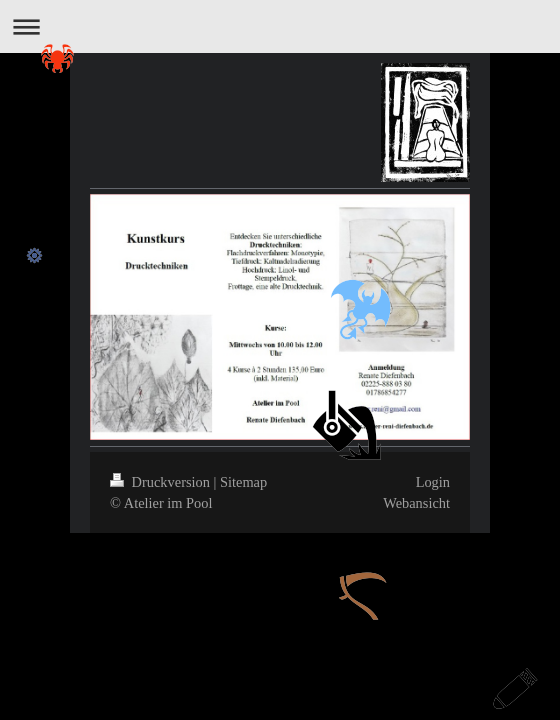 The height and width of the screenshot is (720, 560). Describe the element at coordinates (360, 309) in the screenshot. I see `select imp character or creature type` at that location.